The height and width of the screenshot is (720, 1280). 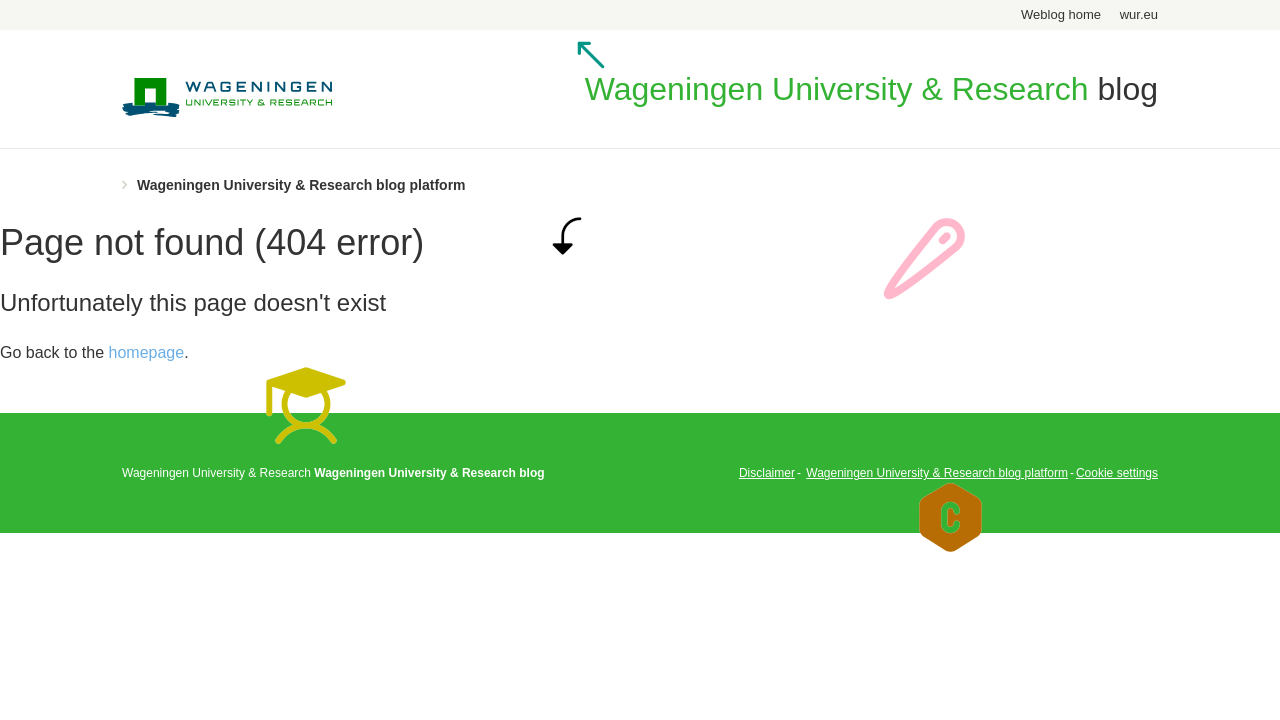 What do you see at coordinates (567, 236) in the screenshot?
I see `go back and down in navigation` at bounding box center [567, 236].